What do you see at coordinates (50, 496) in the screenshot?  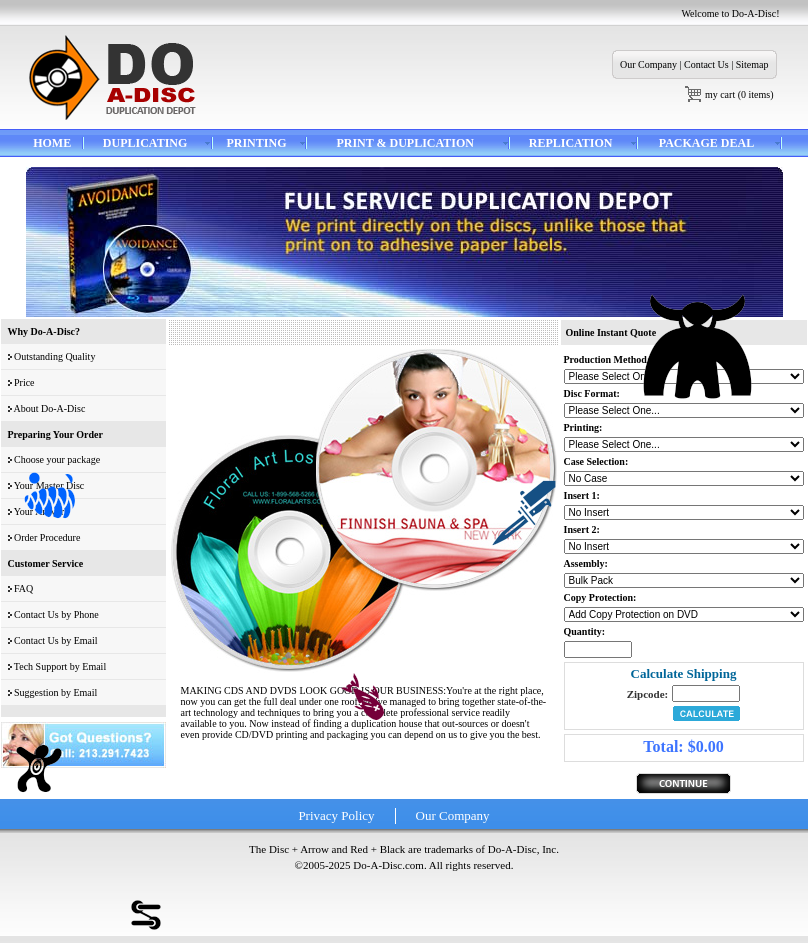 I see `indicates a hungry or gluttonous character status` at bounding box center [50, 496].